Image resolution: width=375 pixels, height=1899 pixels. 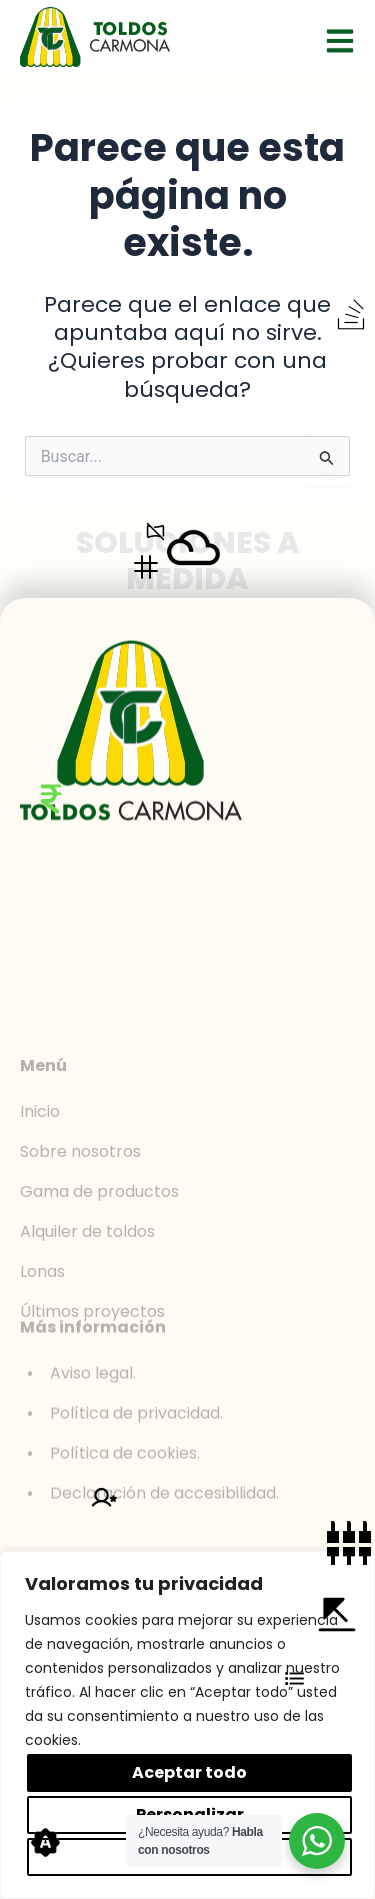 What do you see at coordinates (294, 1678) in the screenshot?
I see `view items in a list format` at bounding box center [294, 1678].